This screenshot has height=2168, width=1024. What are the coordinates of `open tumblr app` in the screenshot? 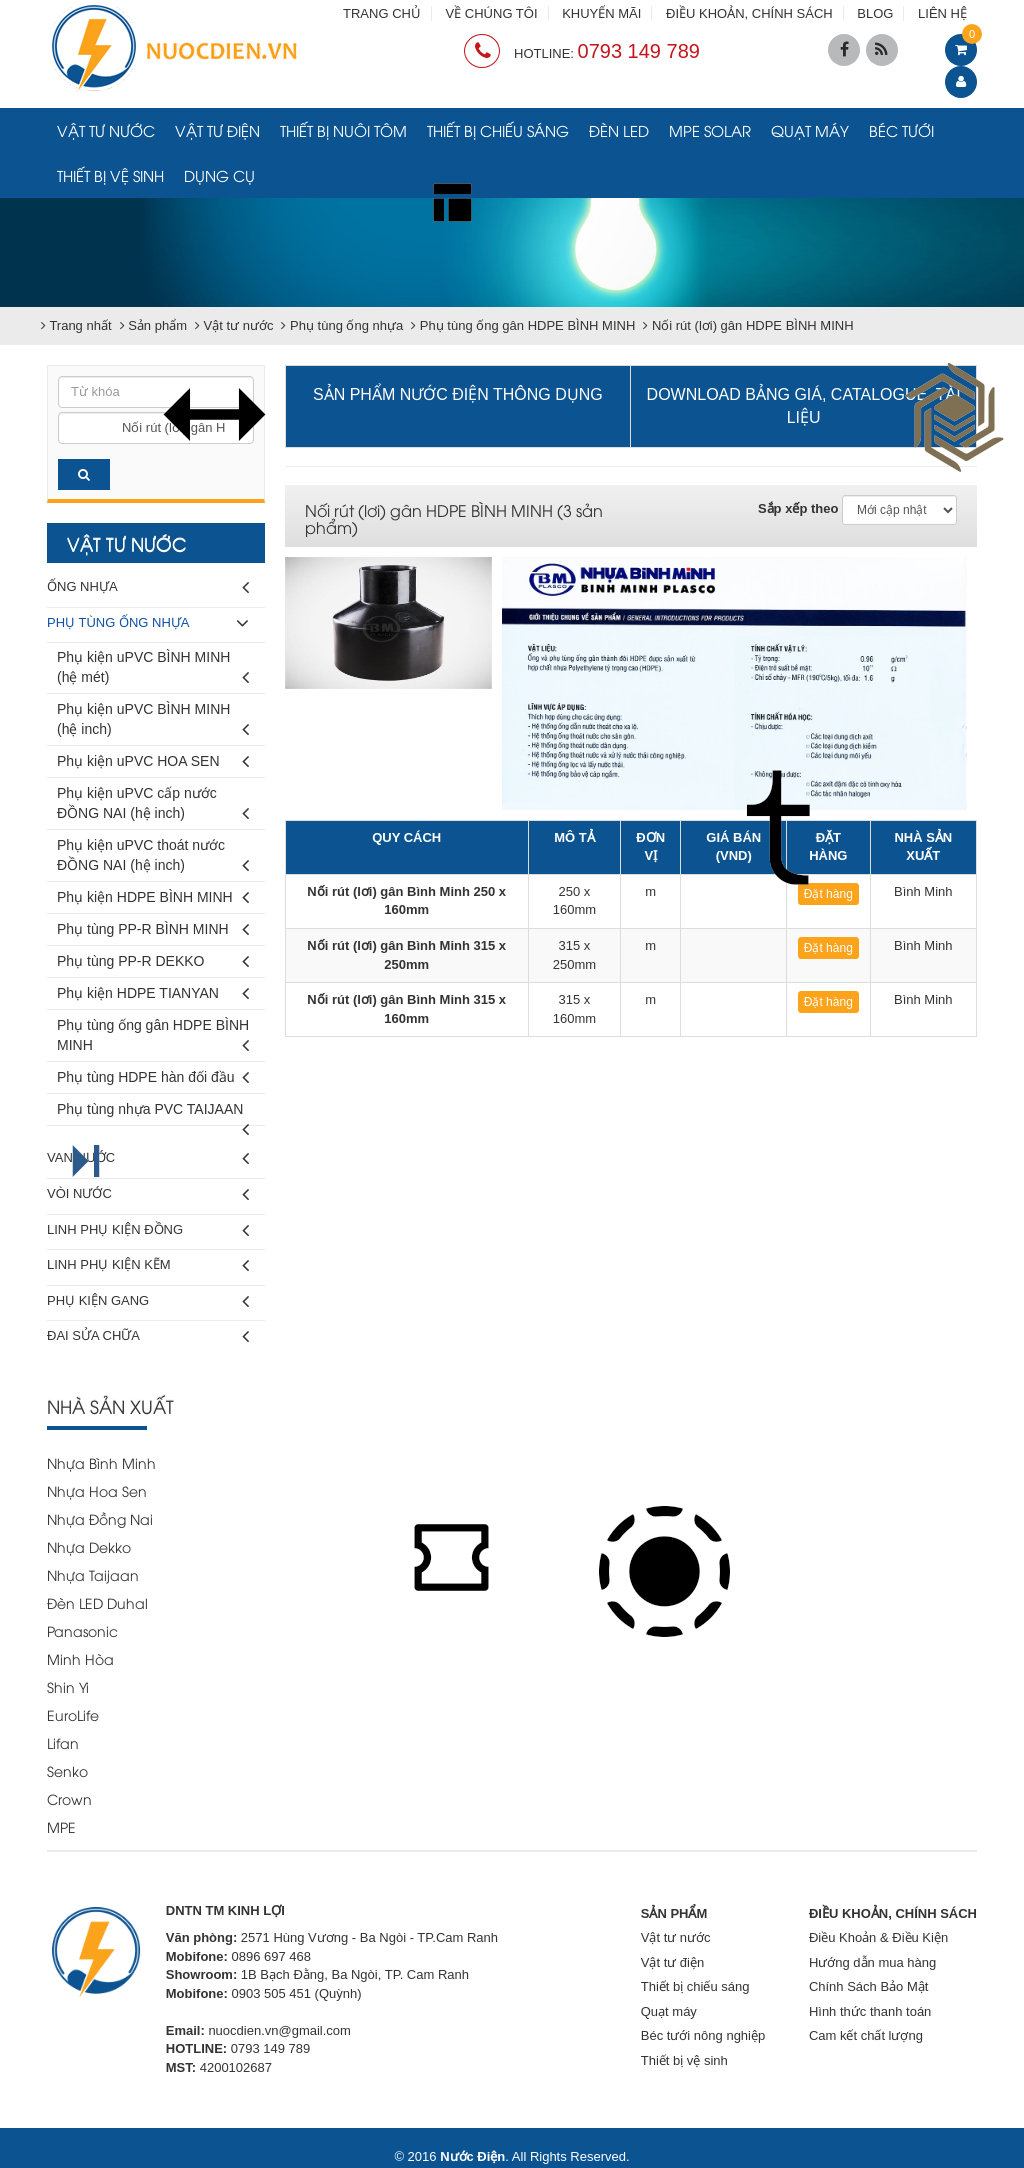 It's located at (775, 827).